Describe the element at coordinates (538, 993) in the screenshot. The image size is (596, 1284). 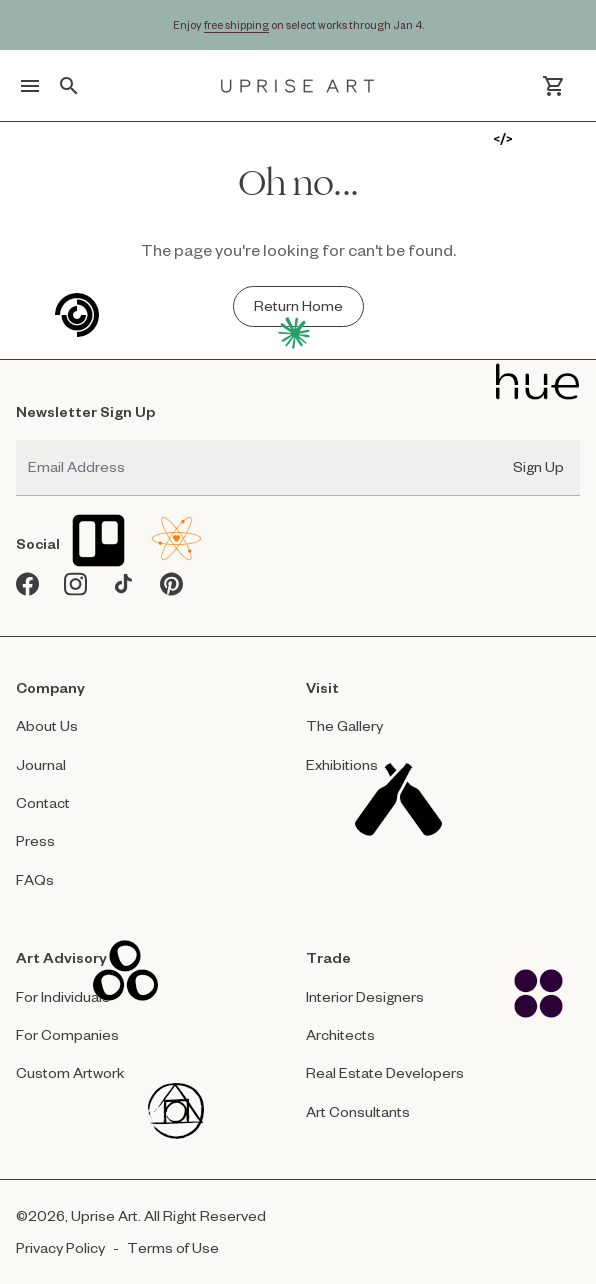
I see `open the app drawer or launcher` at that location.